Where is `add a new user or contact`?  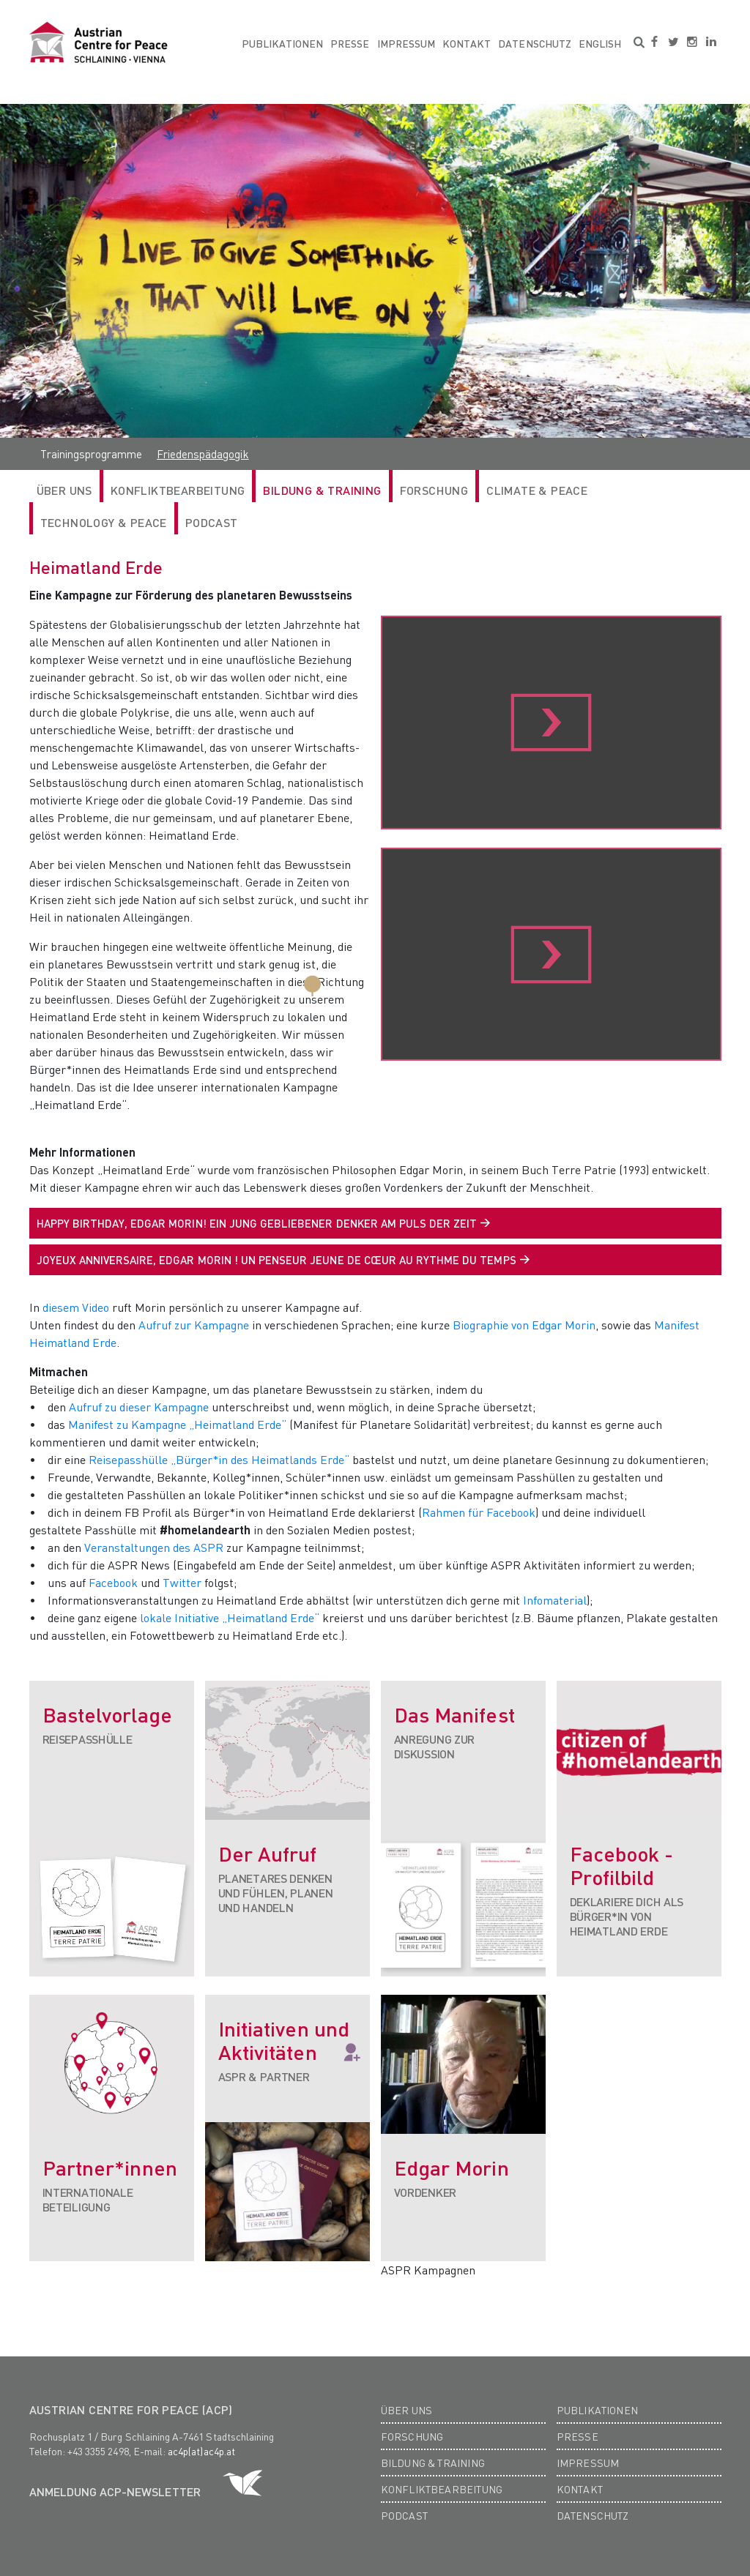 add a new user or contact is located at coordinates (351, 2053).